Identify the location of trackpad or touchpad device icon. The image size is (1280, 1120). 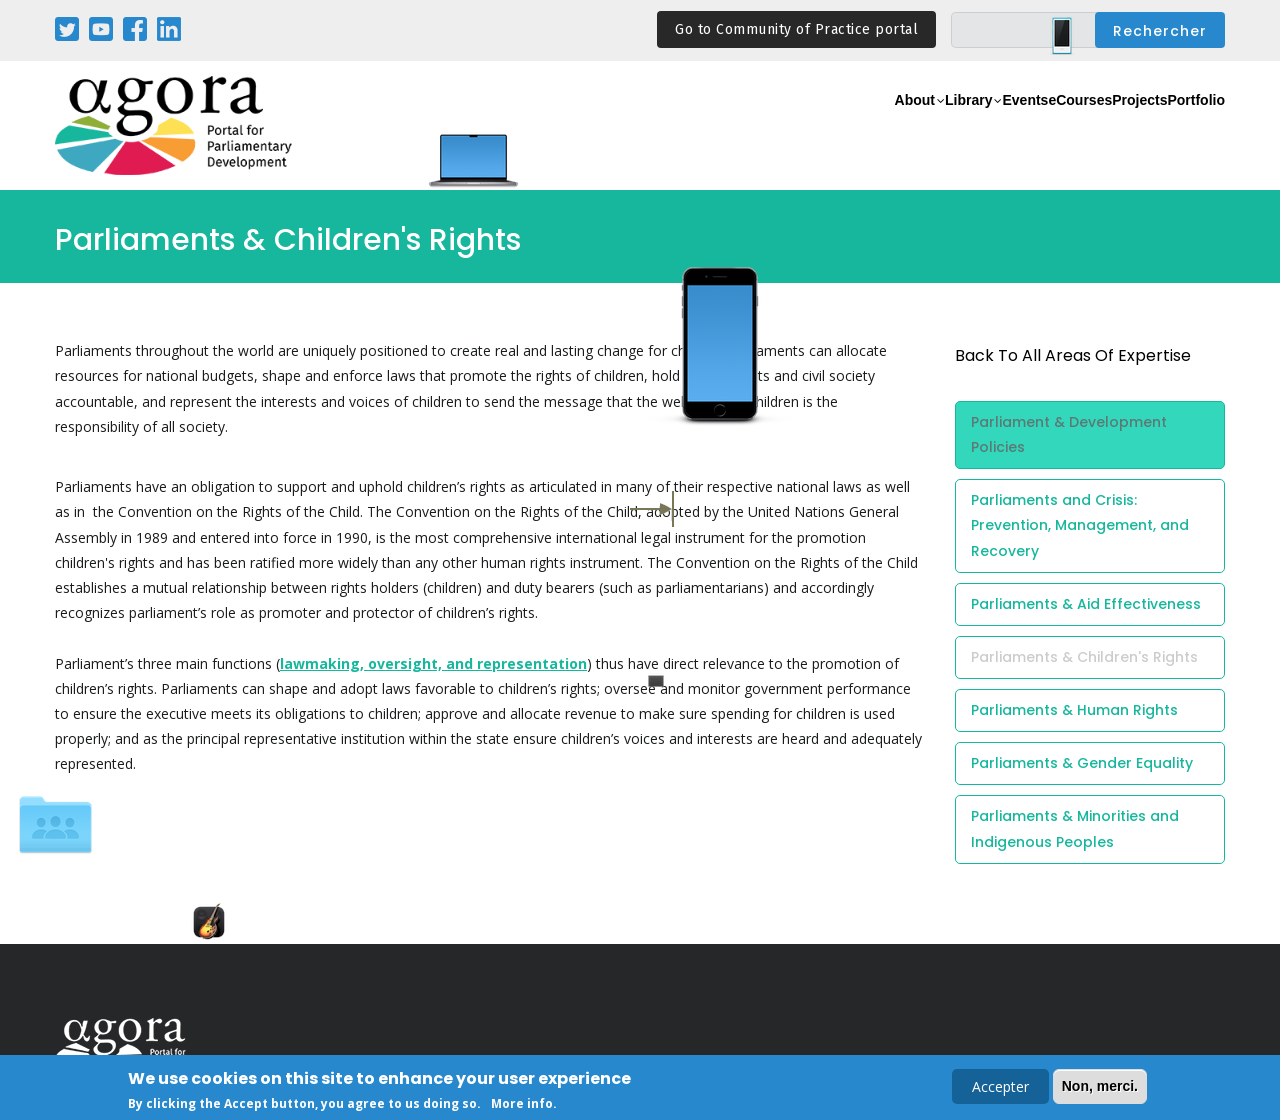
(656, 681).